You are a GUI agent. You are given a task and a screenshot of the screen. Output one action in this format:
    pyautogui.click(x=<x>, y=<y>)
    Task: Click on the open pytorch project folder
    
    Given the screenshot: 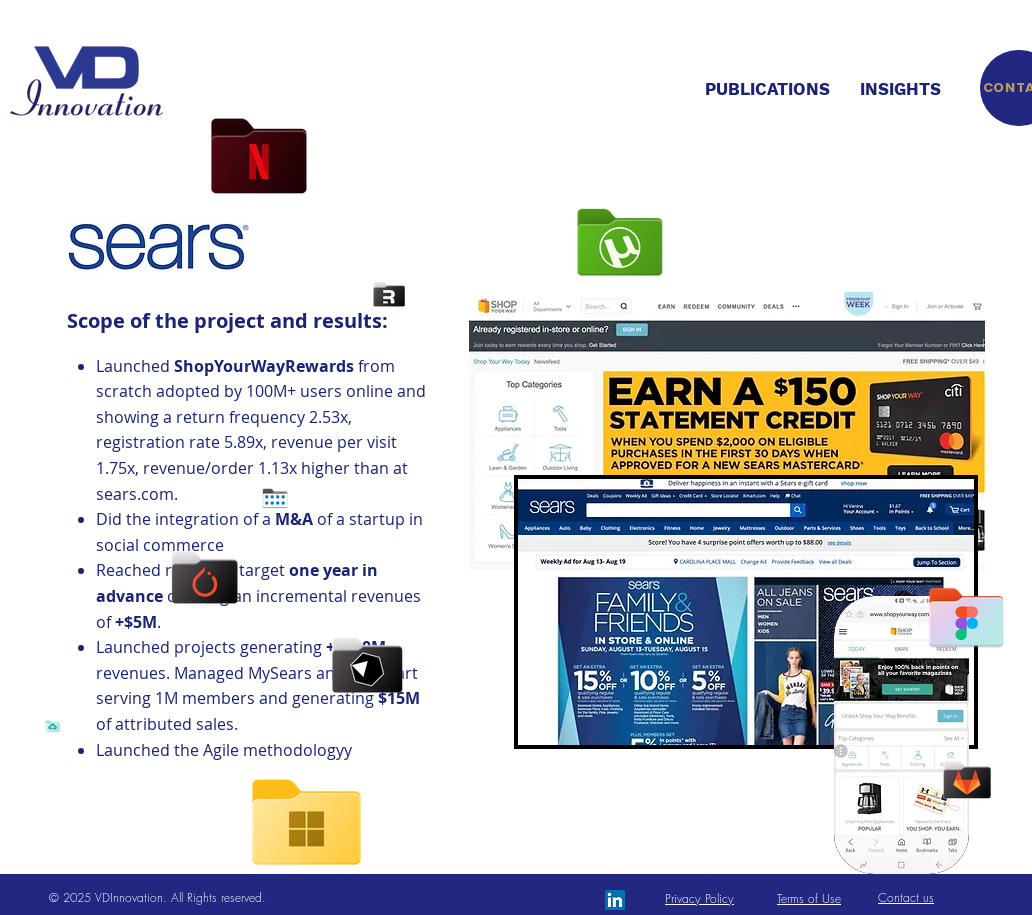 What is the action you would take?
    pyautogui.click(x=204, y=579)
    